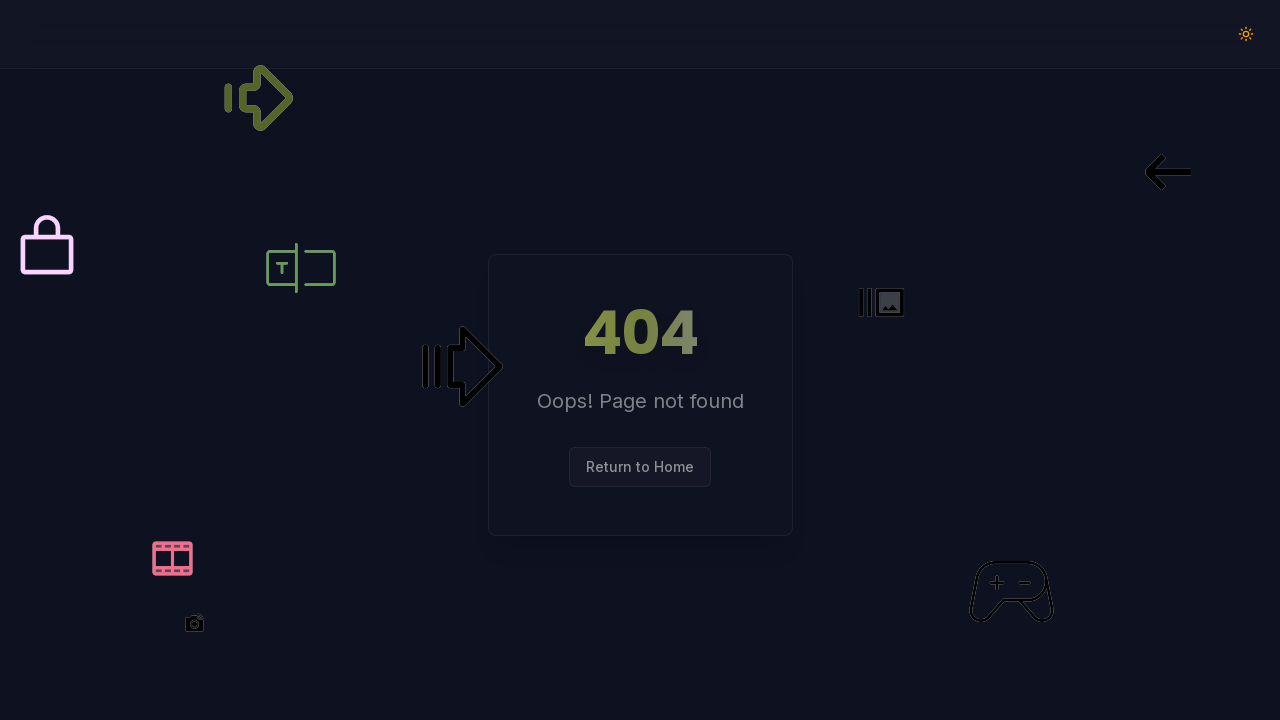 This screenshot has width=1280, height=720. What do you see at coordinates (172, 558) in the screenshot?
I see `browse video or movie content` at bounding box center [172, 558].